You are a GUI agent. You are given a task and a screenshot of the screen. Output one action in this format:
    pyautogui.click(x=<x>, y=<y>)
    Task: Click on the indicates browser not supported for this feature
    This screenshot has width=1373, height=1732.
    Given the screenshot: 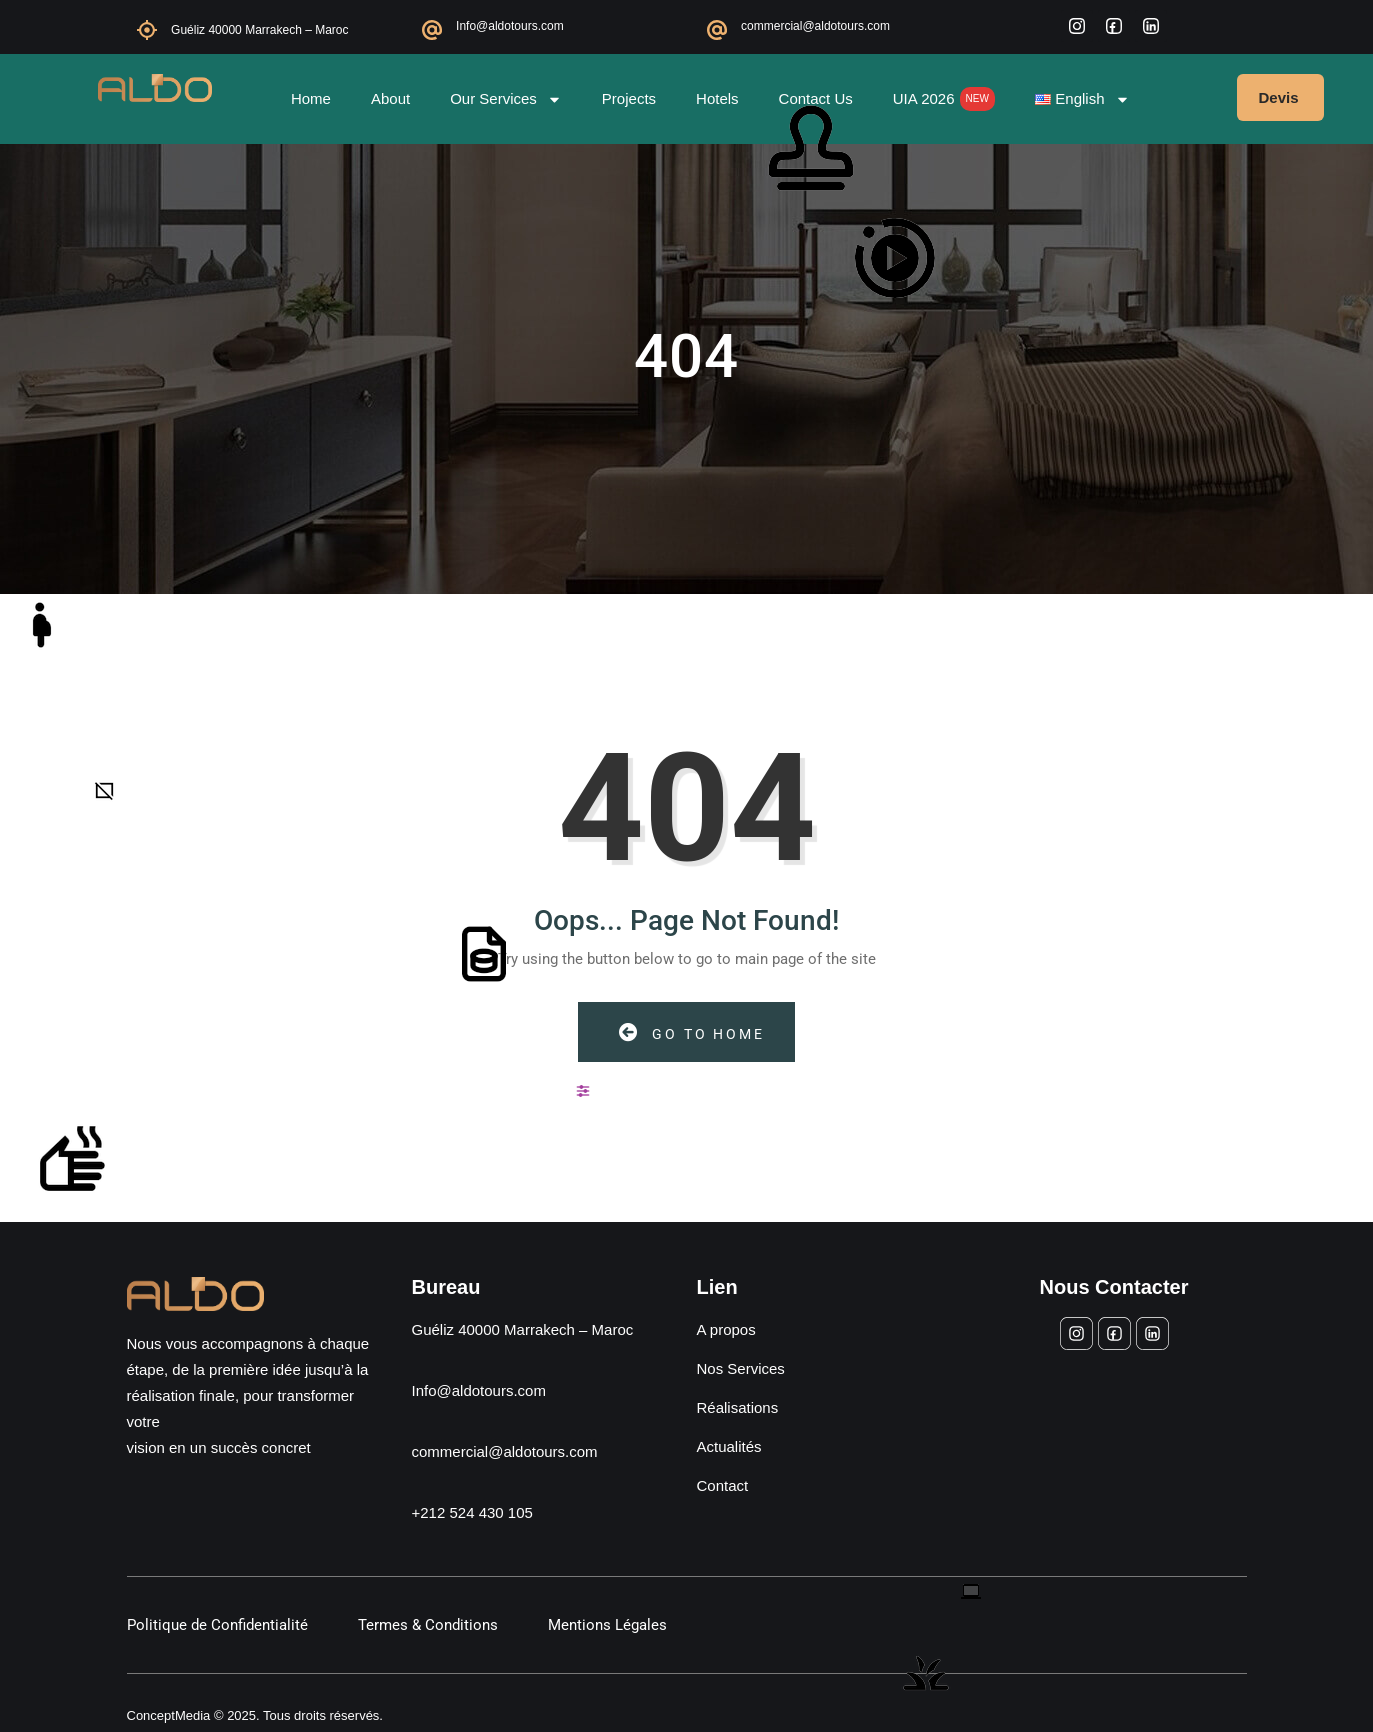 What is the action you would take?
    pyautogui.click(x=104, y=790)
    